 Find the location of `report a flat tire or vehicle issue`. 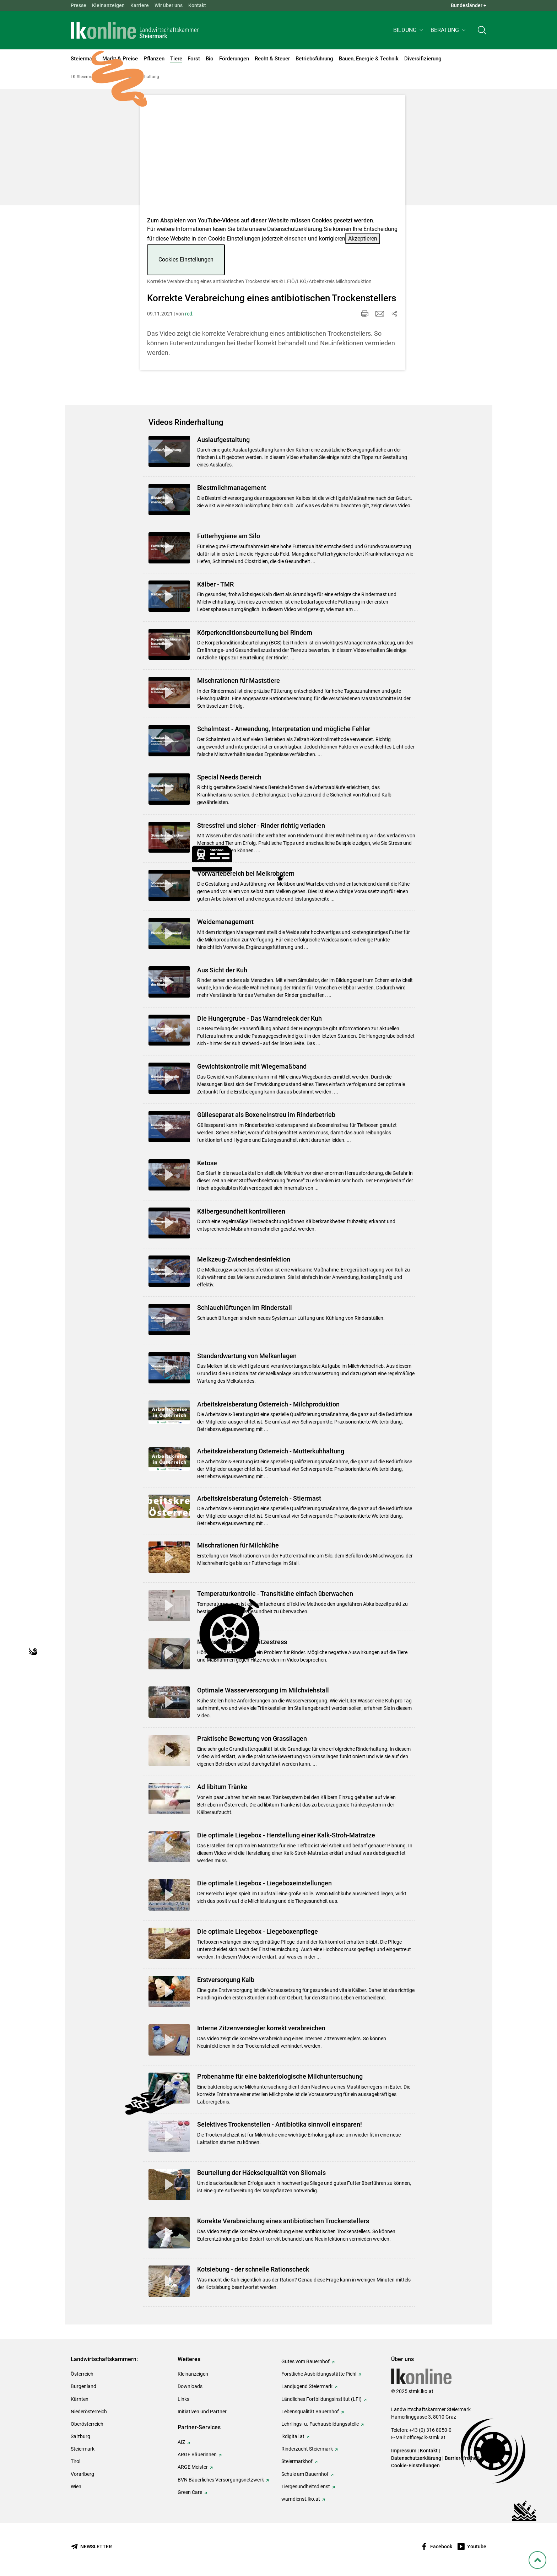

report a flat tire or vehicle issue is located at coordinates (229, 1629).